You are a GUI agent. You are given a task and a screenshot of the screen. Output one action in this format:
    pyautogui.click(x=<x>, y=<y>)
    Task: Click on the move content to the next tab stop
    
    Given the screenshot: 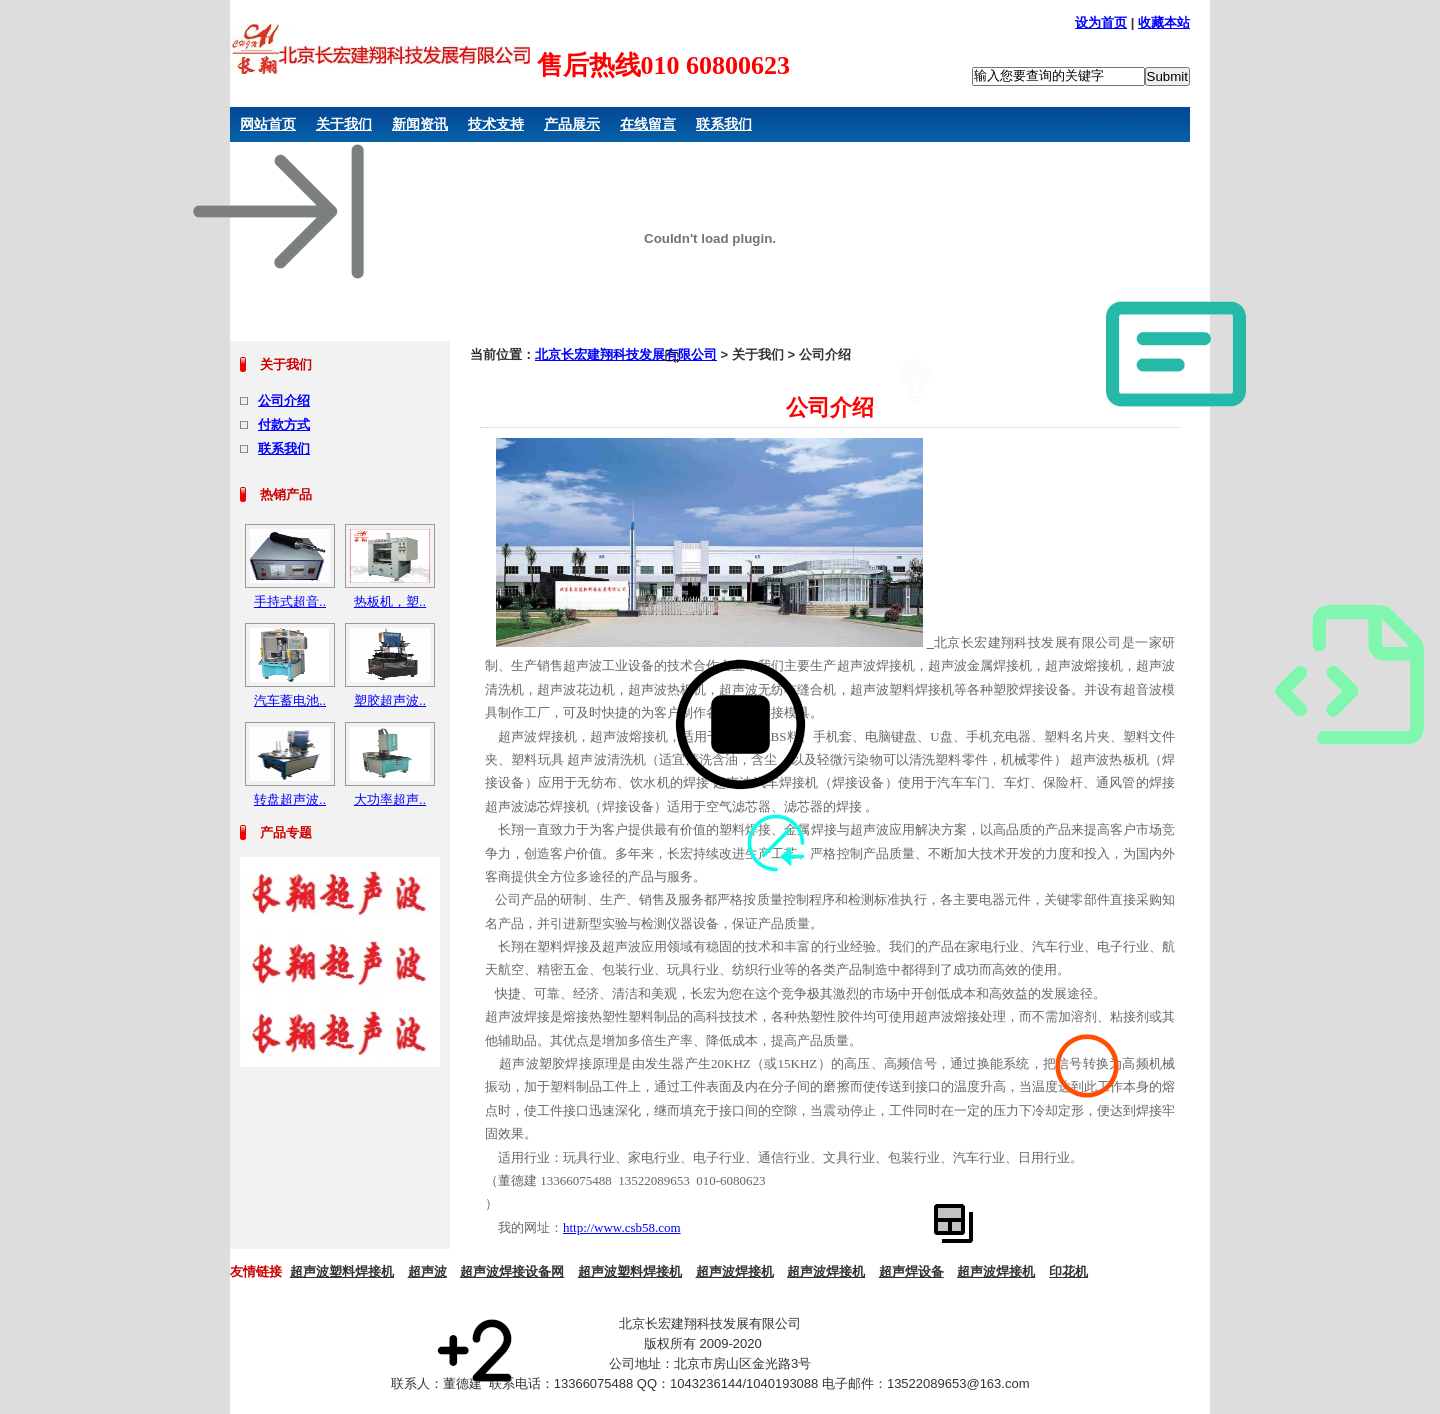 What is the action you would take?
    pyautogui.click(x=282, y=213)
    